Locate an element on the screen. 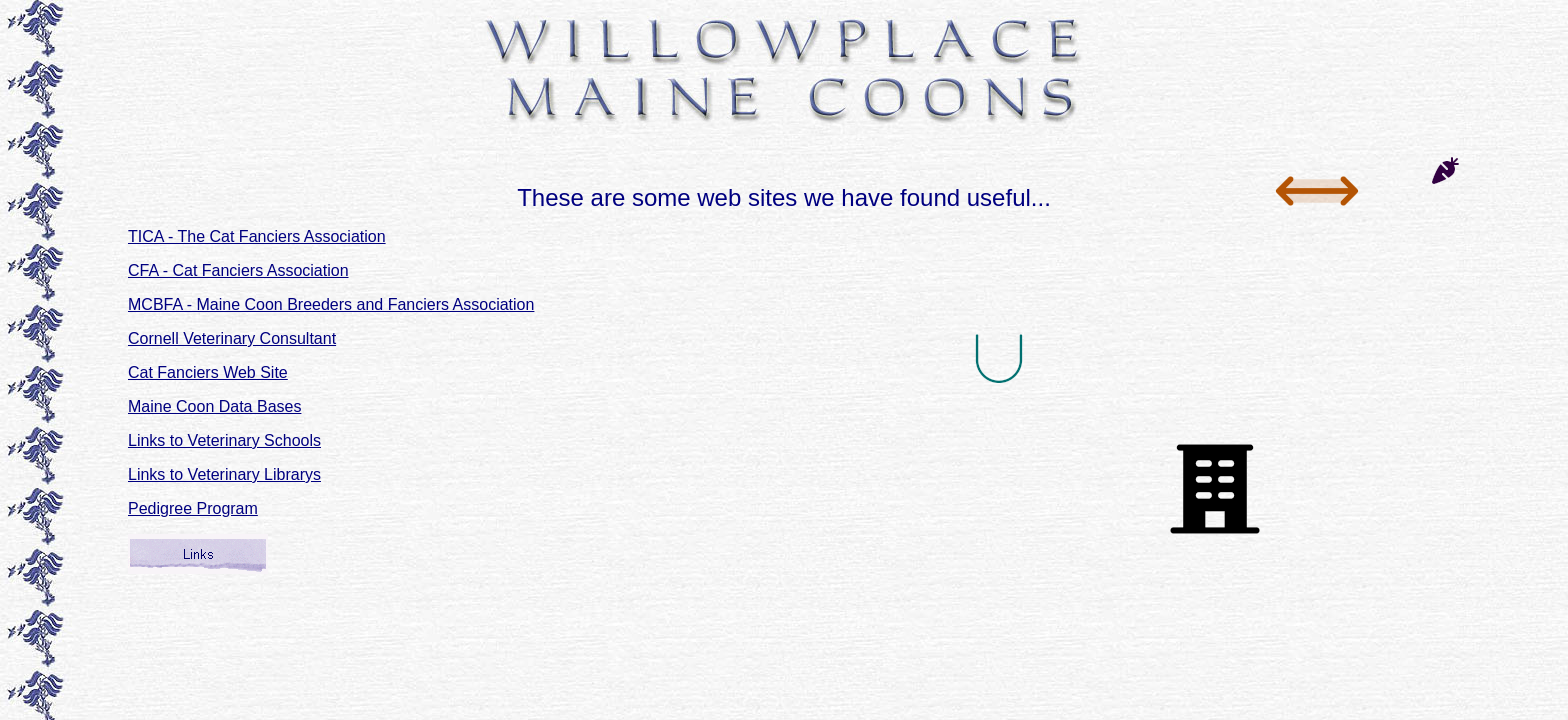 This screenshot has height=720, width=1568. view office or workplace location is located at coordinates (1215, 489).